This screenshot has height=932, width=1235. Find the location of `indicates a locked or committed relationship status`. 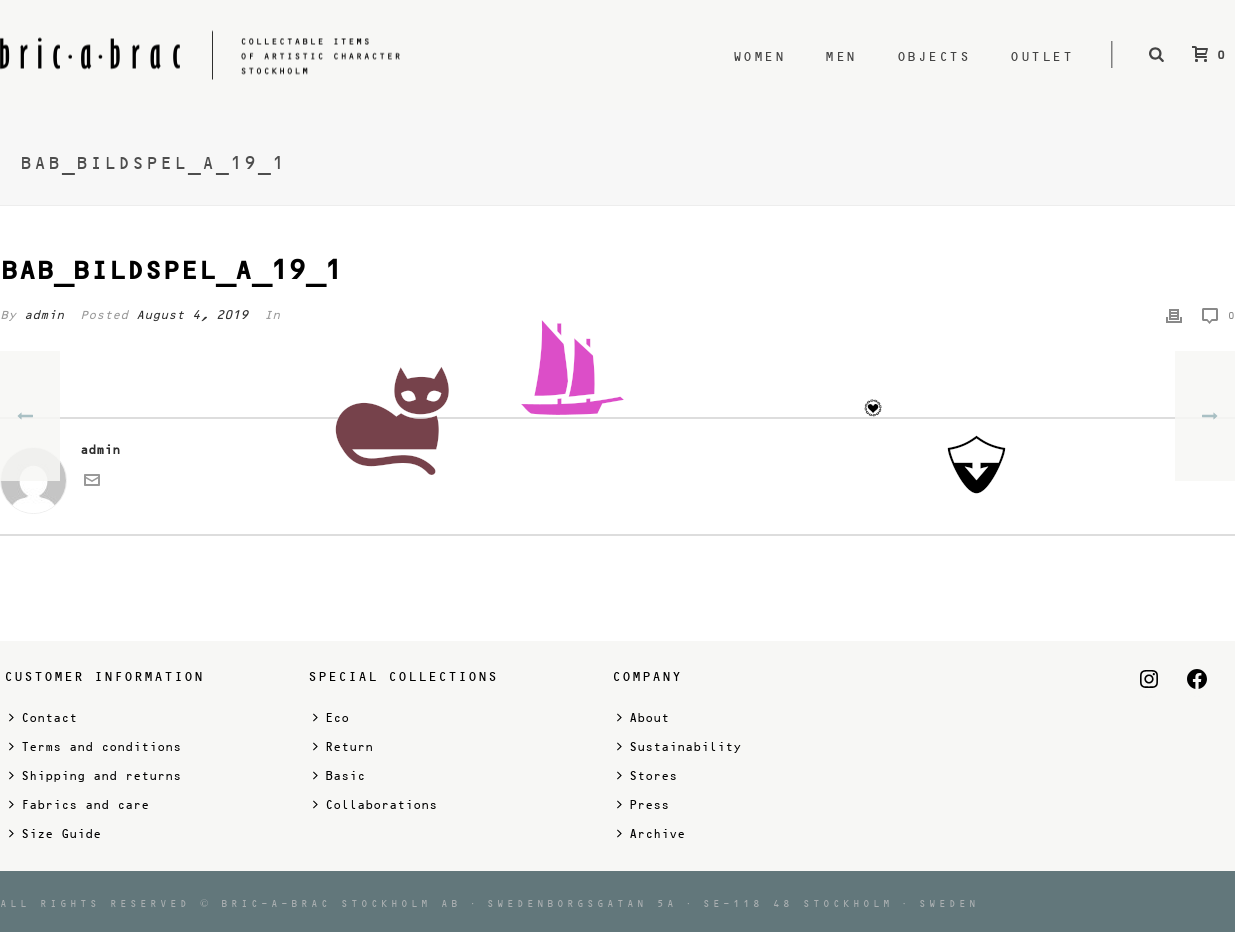

indicates a locked or committed relationship status is located at coordinates (873, 408).